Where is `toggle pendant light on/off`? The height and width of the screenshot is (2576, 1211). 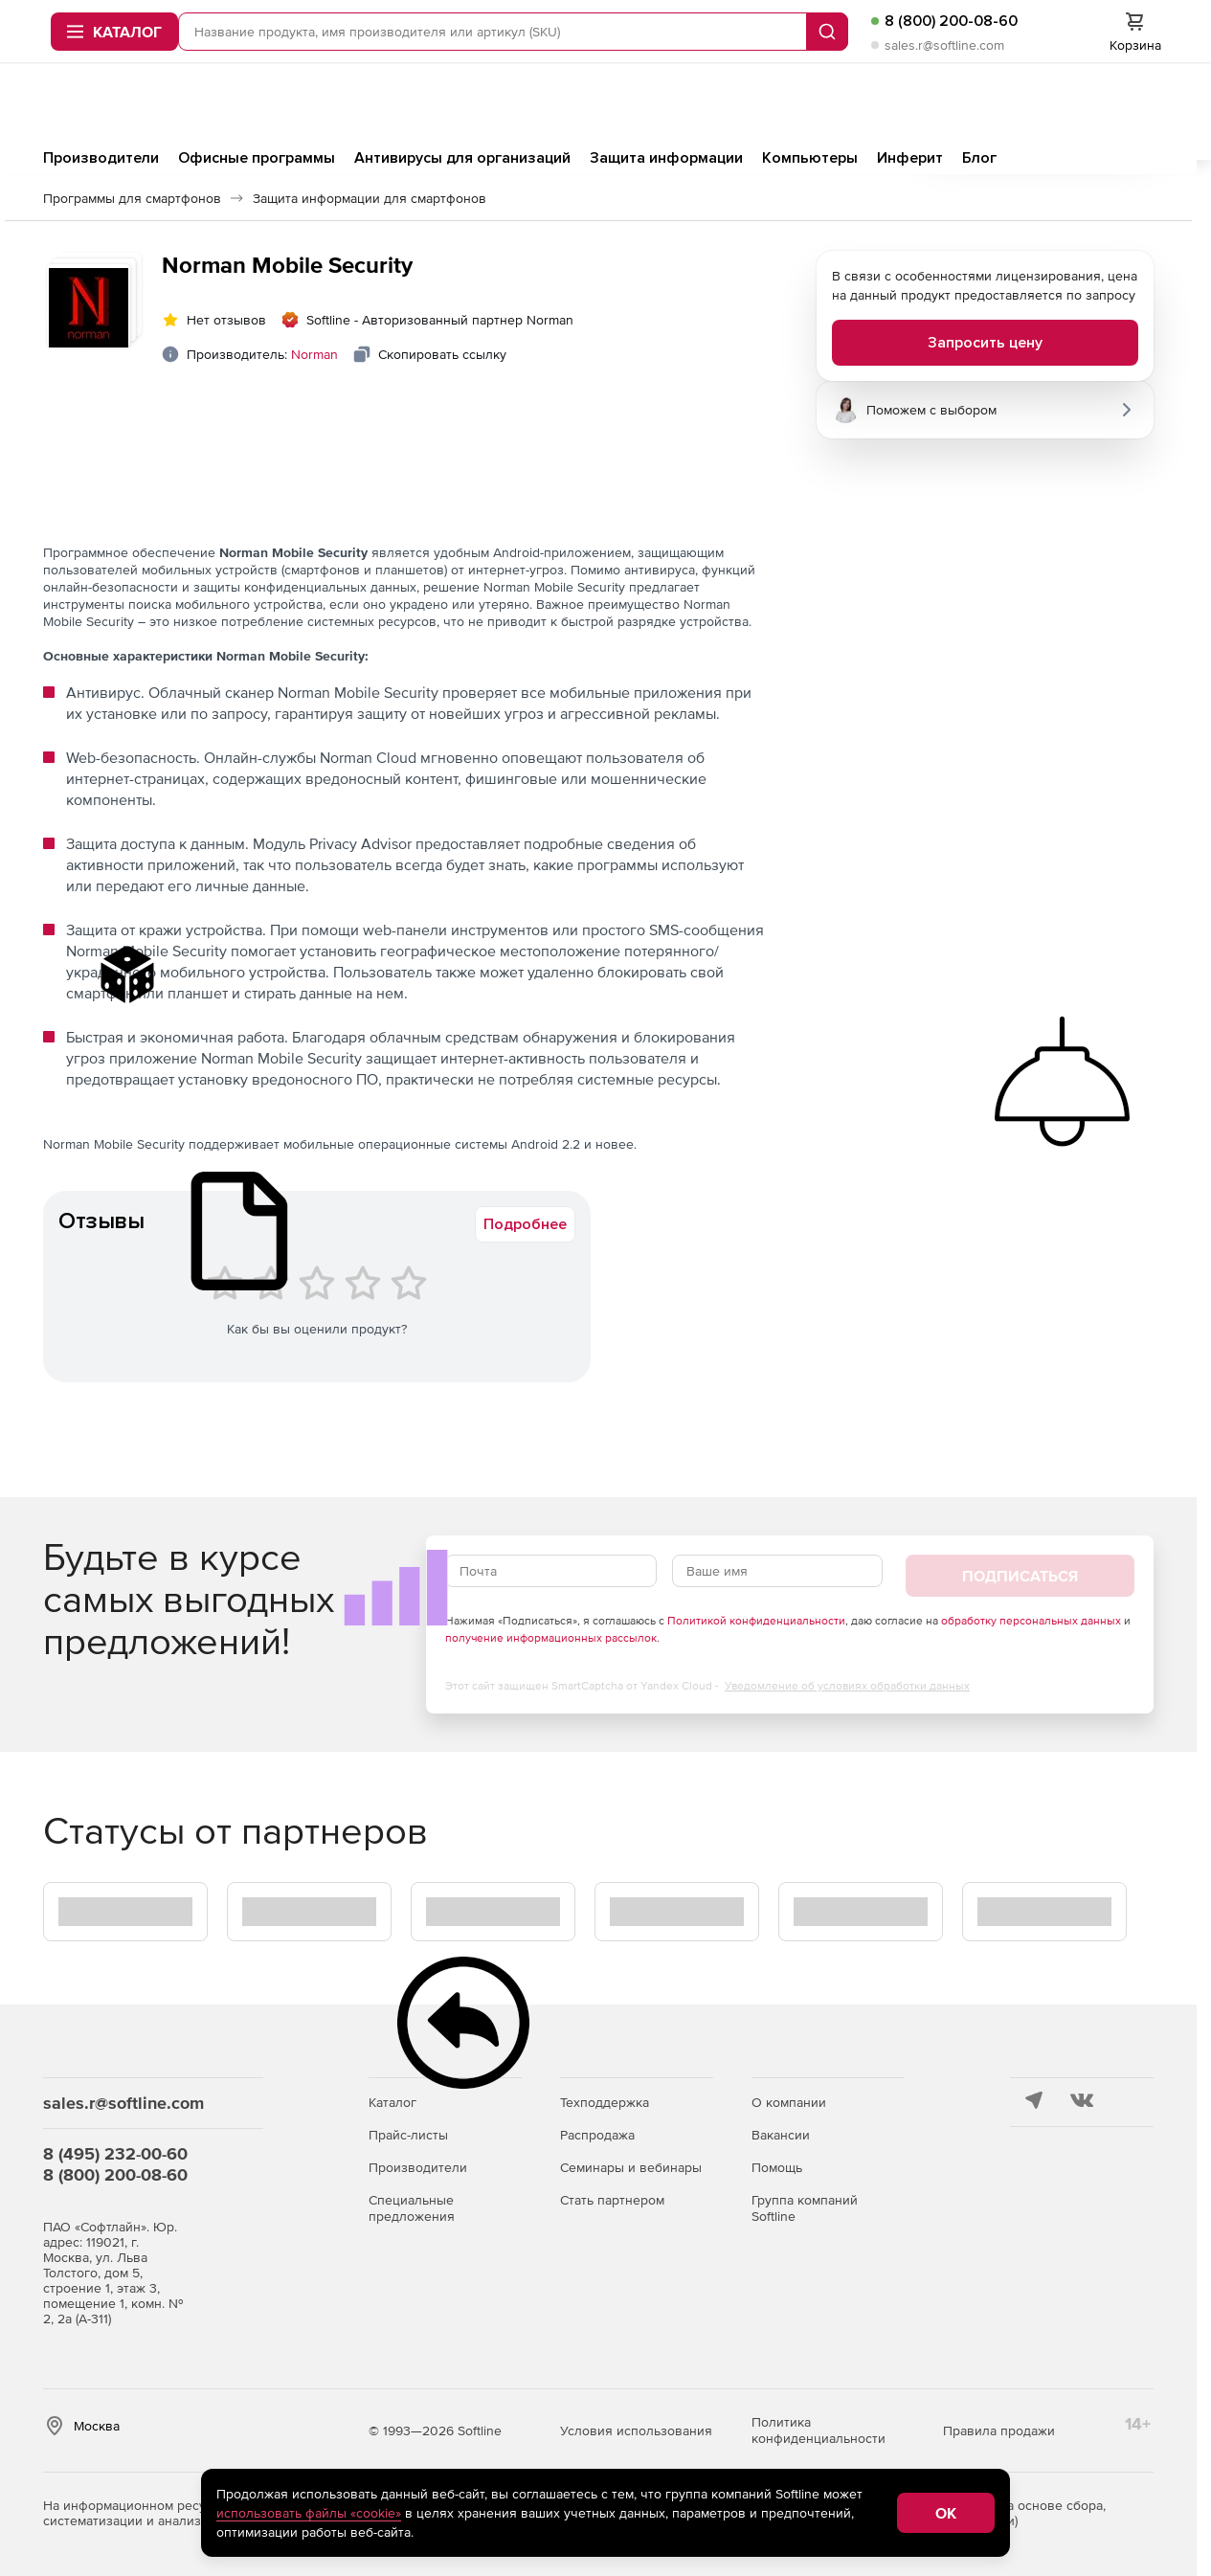 toggle pendant light on/off is located at coordinates (1062, 1088).